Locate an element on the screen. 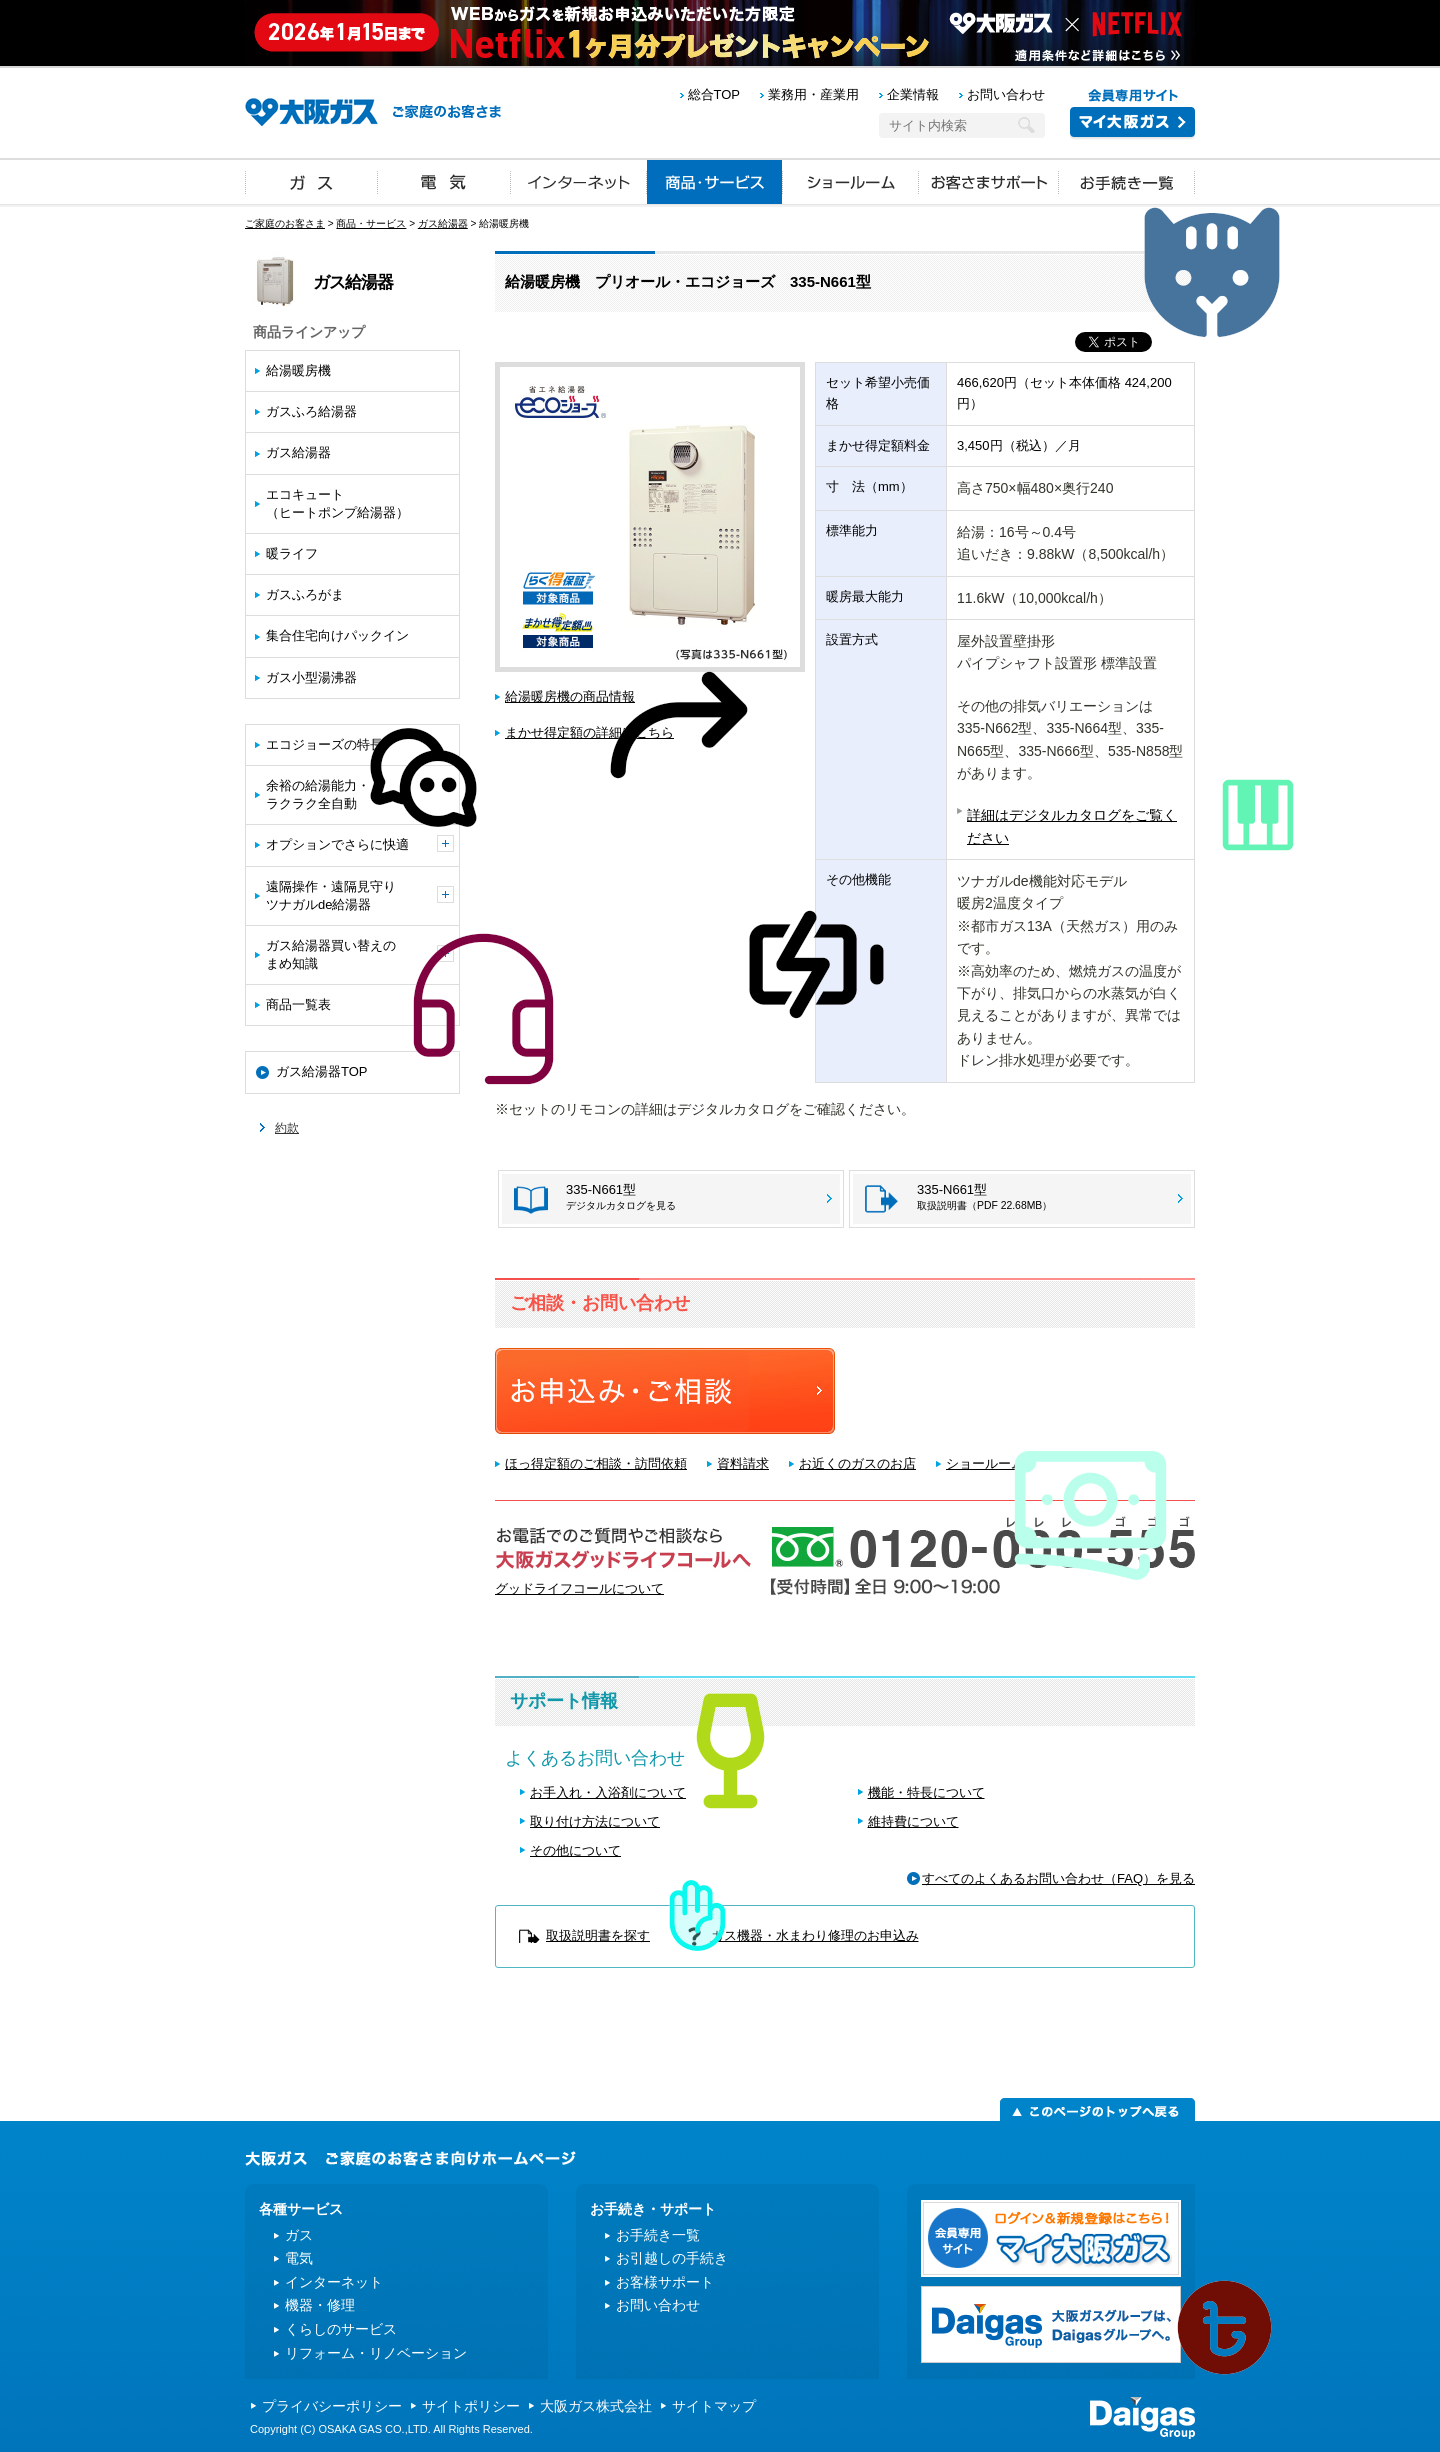 The height and width of the screenshot is (2452, 1440). access pet-related features or settings is located at coordinates (1212, 270).